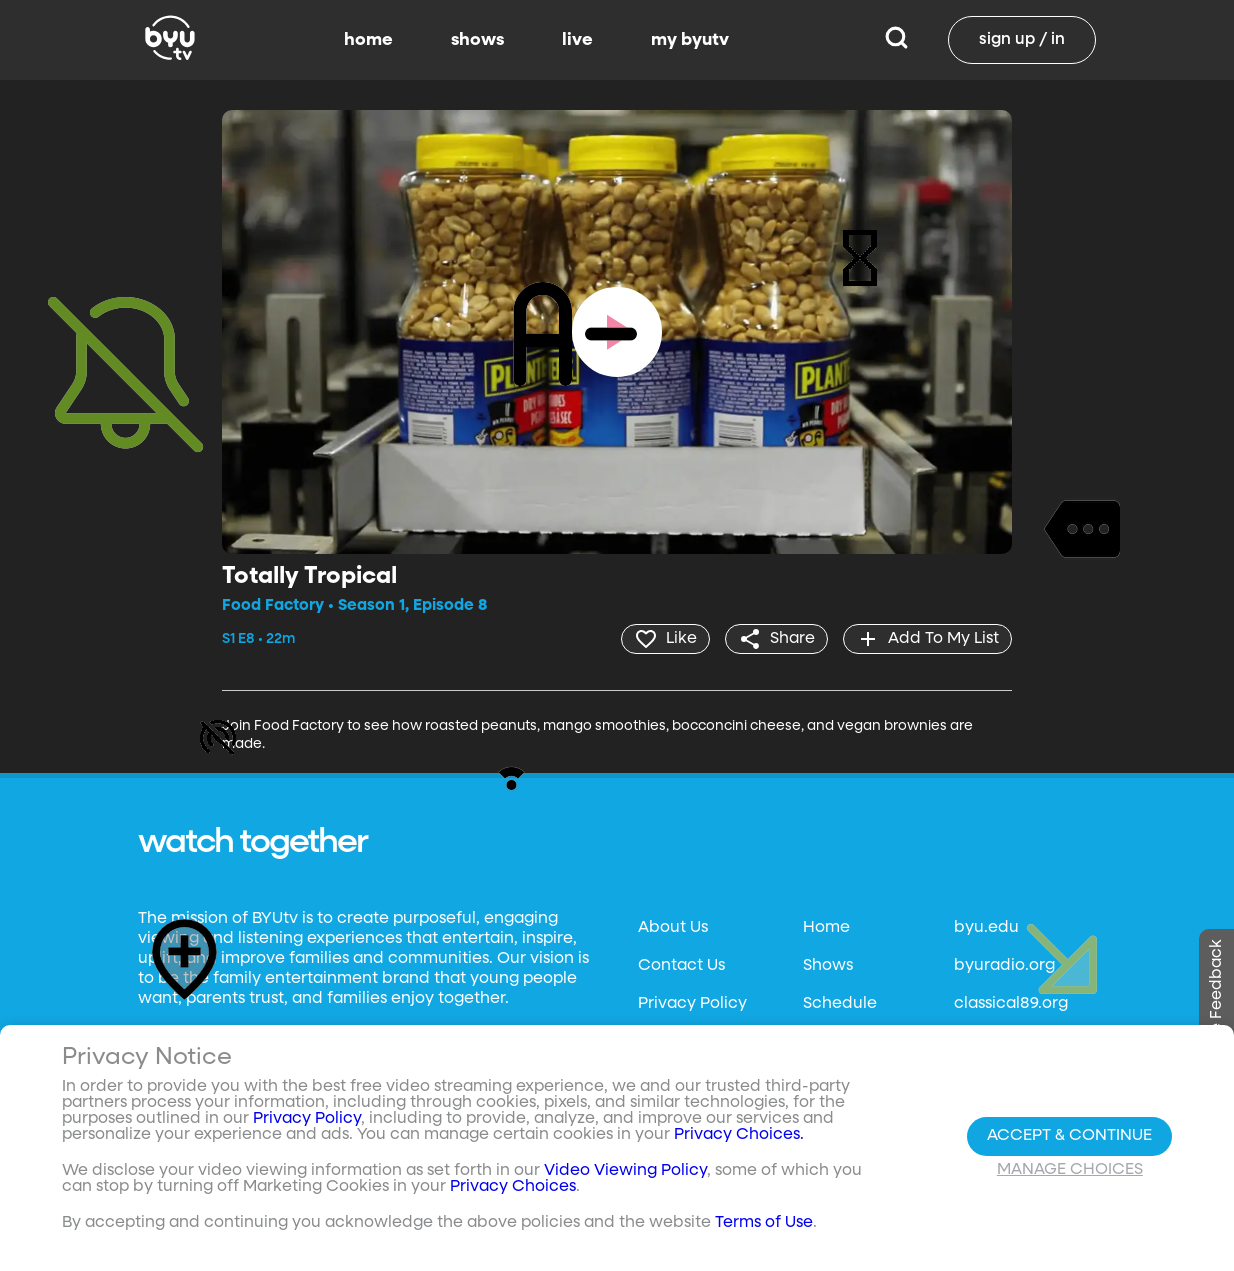  Describe the element at coordinates (184, 959) in the screenshot. I see `add a new location pin to the map` at that location.